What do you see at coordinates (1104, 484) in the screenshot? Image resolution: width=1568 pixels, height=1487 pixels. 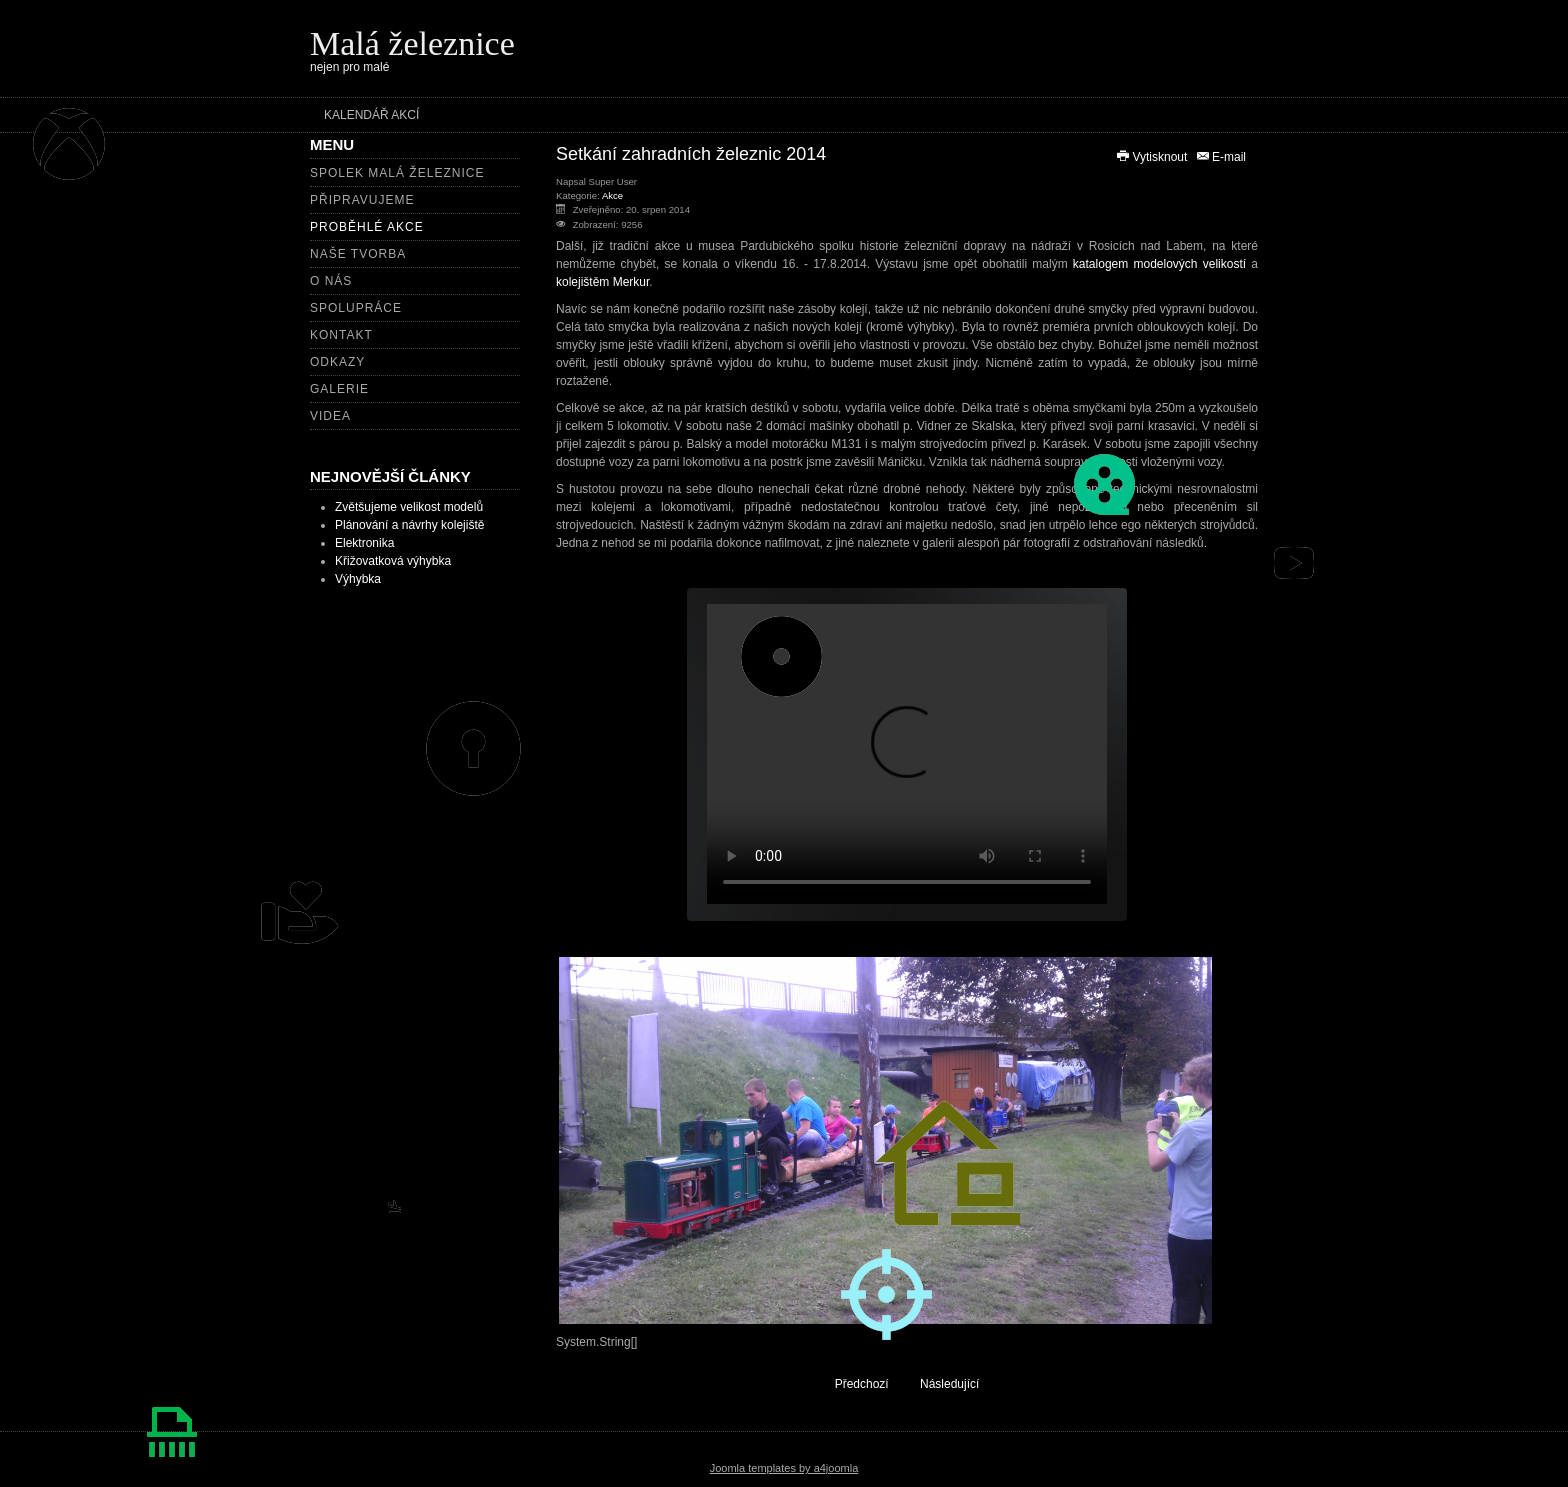 I see `browse movies or video content` at bounding box center [1104, 484].